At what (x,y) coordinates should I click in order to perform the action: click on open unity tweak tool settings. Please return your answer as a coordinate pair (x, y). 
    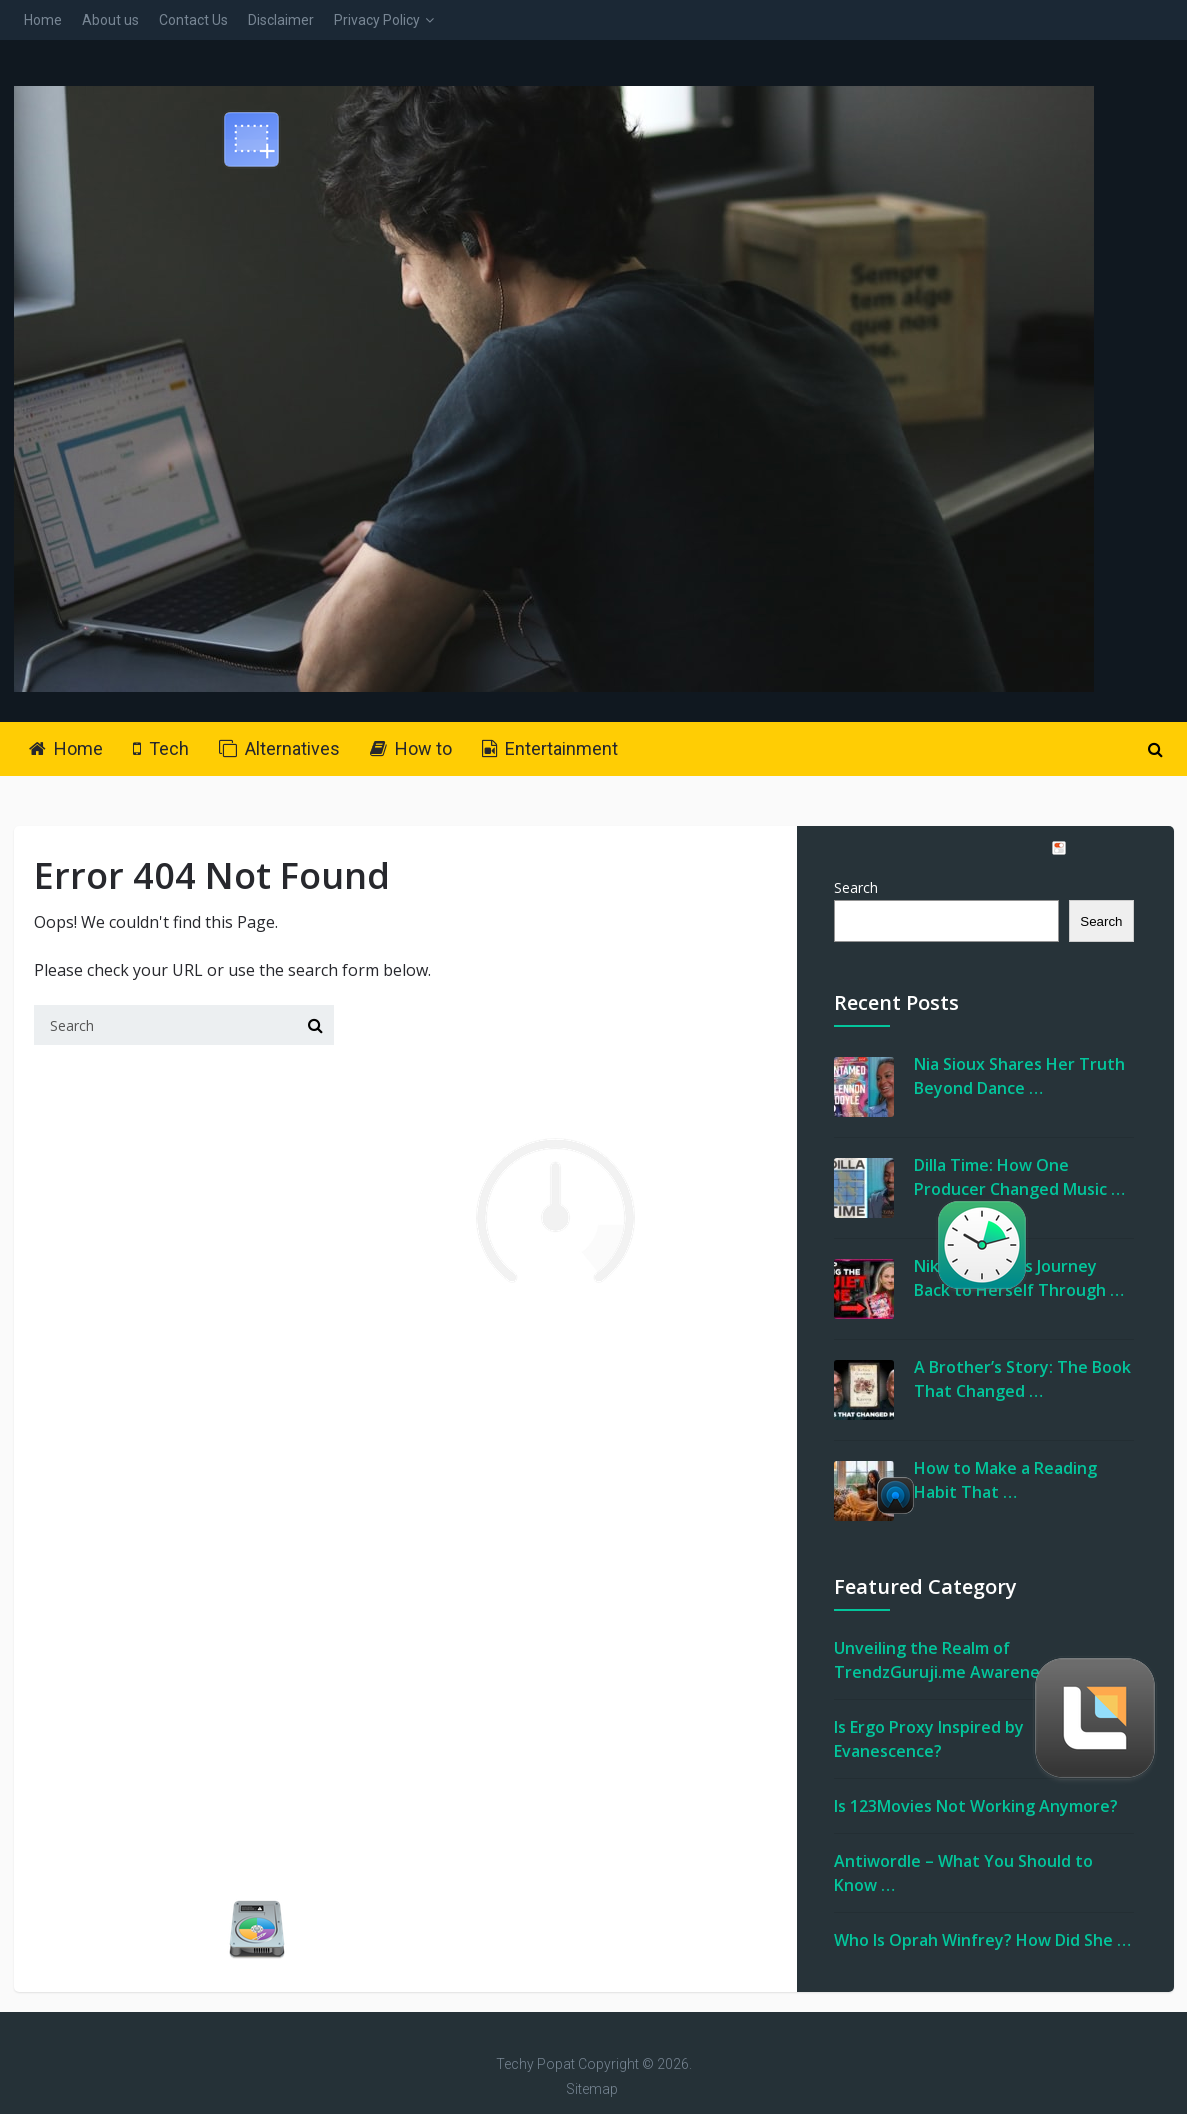
    Looking at the image, I should click on (1059, 848).